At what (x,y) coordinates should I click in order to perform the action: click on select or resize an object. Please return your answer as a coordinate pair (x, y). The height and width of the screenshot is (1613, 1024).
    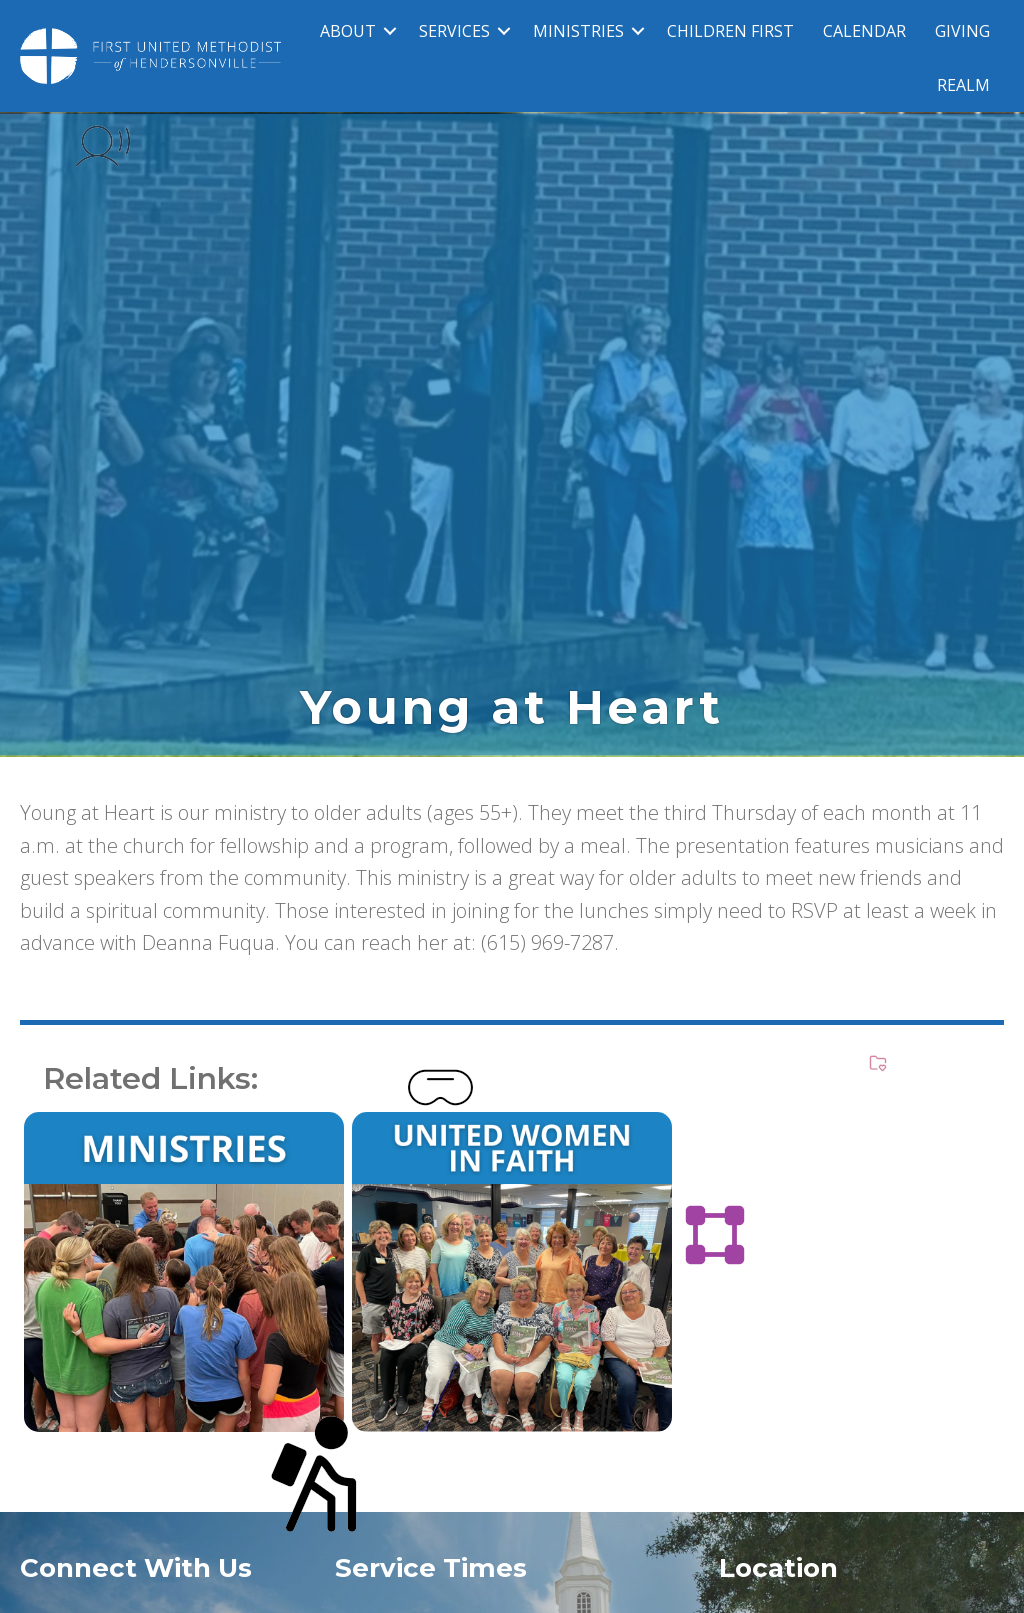
    Looking at the image, I should click on (715, 1235).